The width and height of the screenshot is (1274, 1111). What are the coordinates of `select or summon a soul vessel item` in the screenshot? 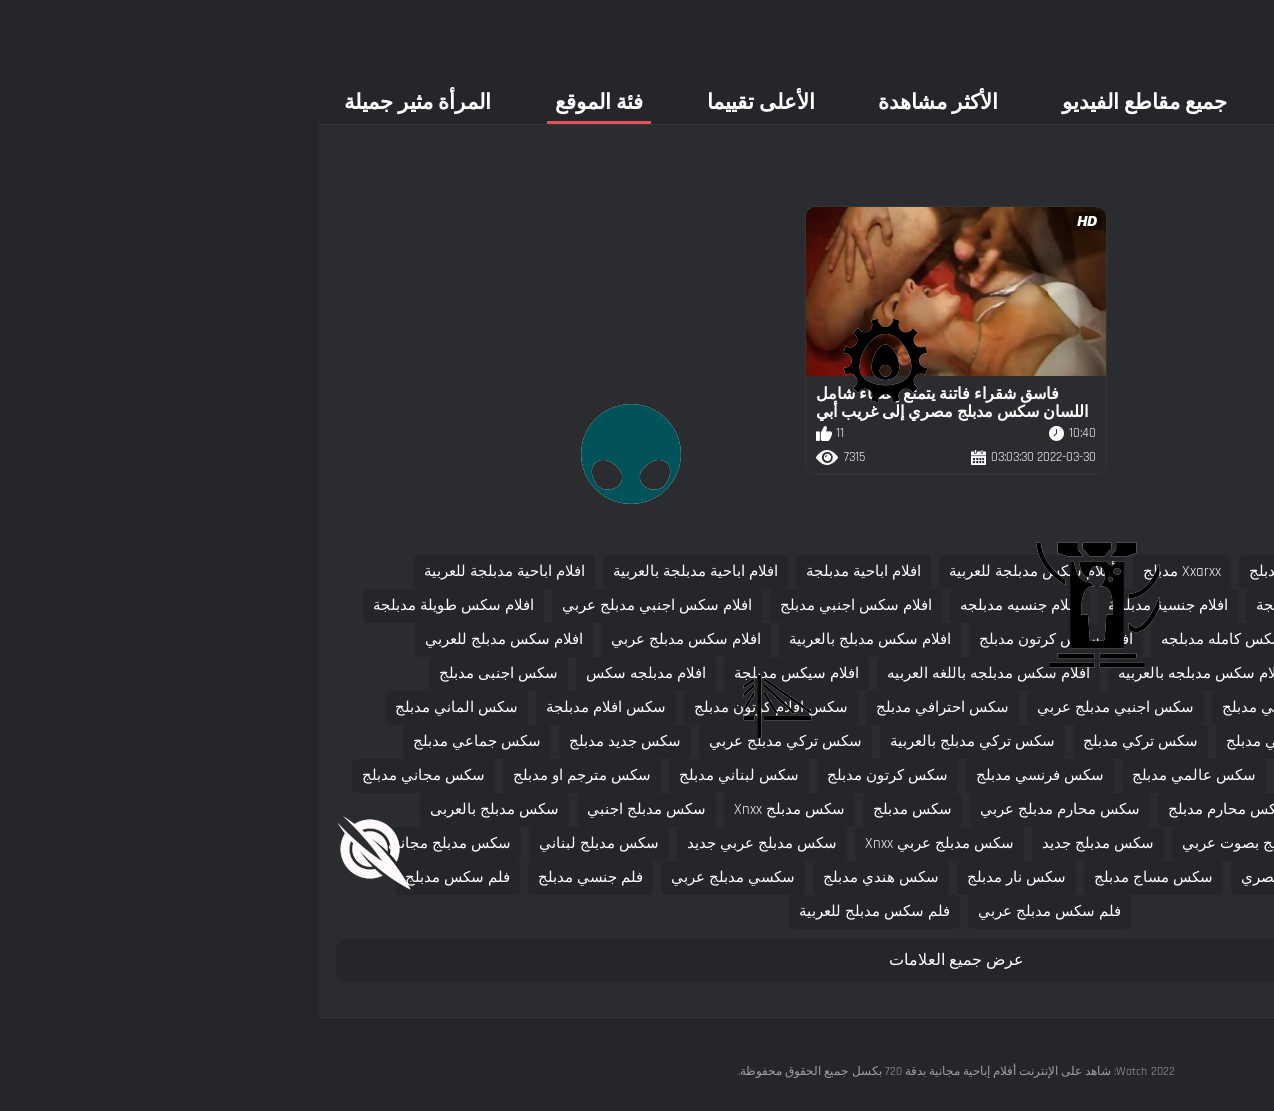 It's located at (631, 454).